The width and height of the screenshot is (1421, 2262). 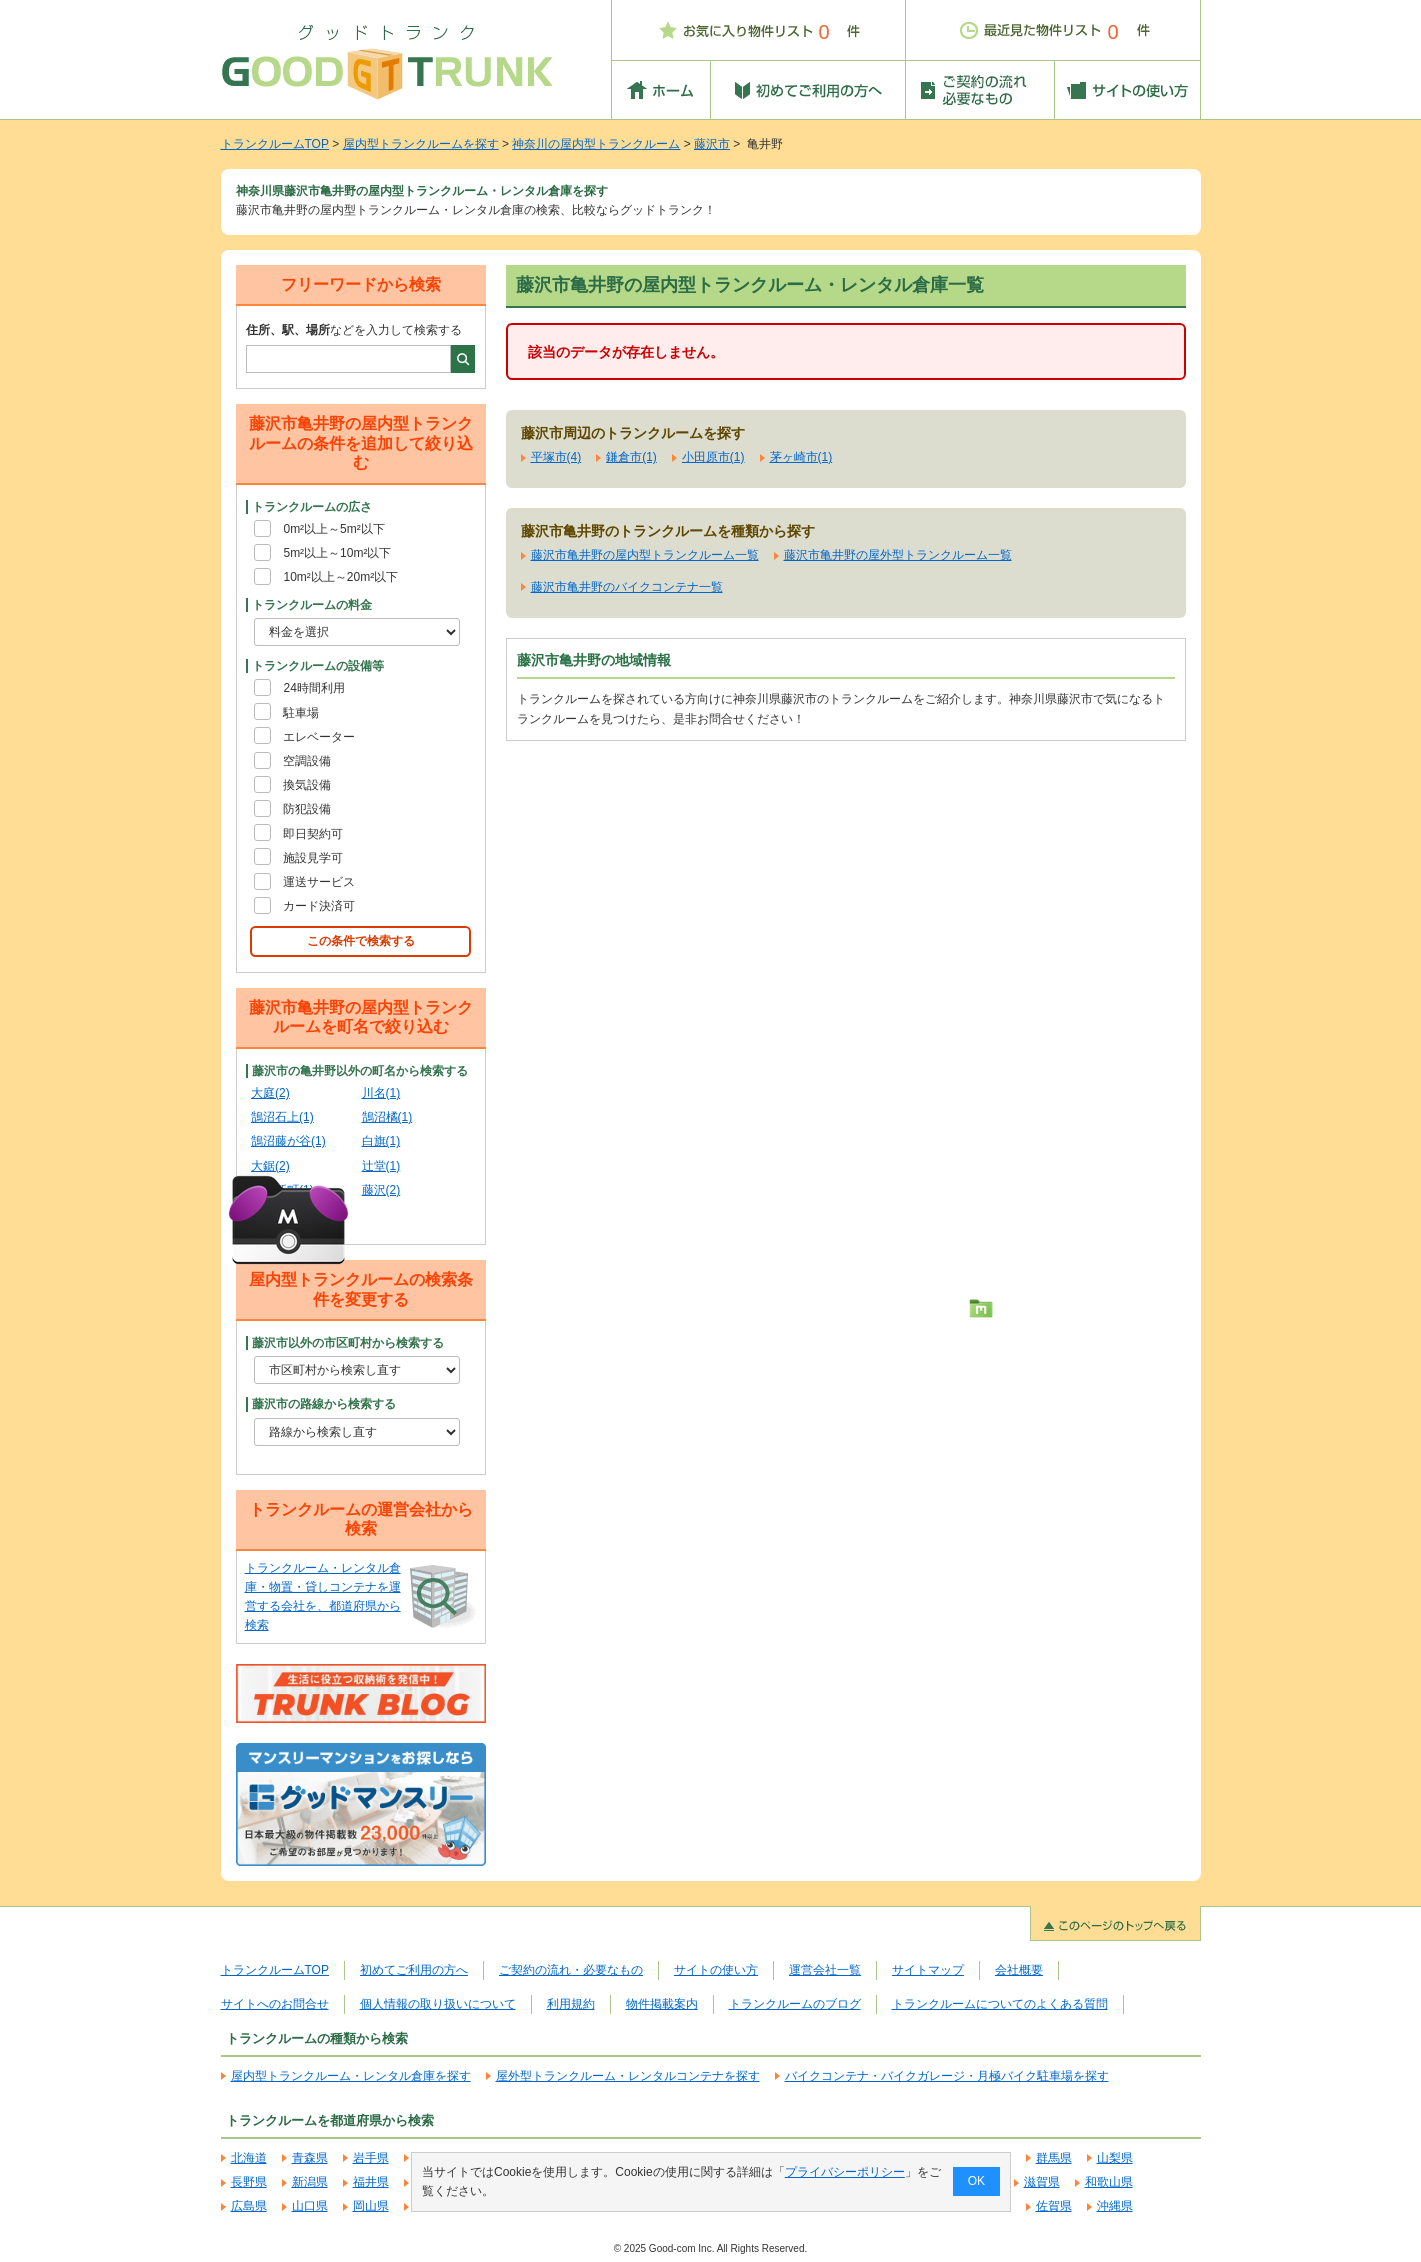 I want to click on open quixel mixer project files folder, so click(x=981, y=1309).